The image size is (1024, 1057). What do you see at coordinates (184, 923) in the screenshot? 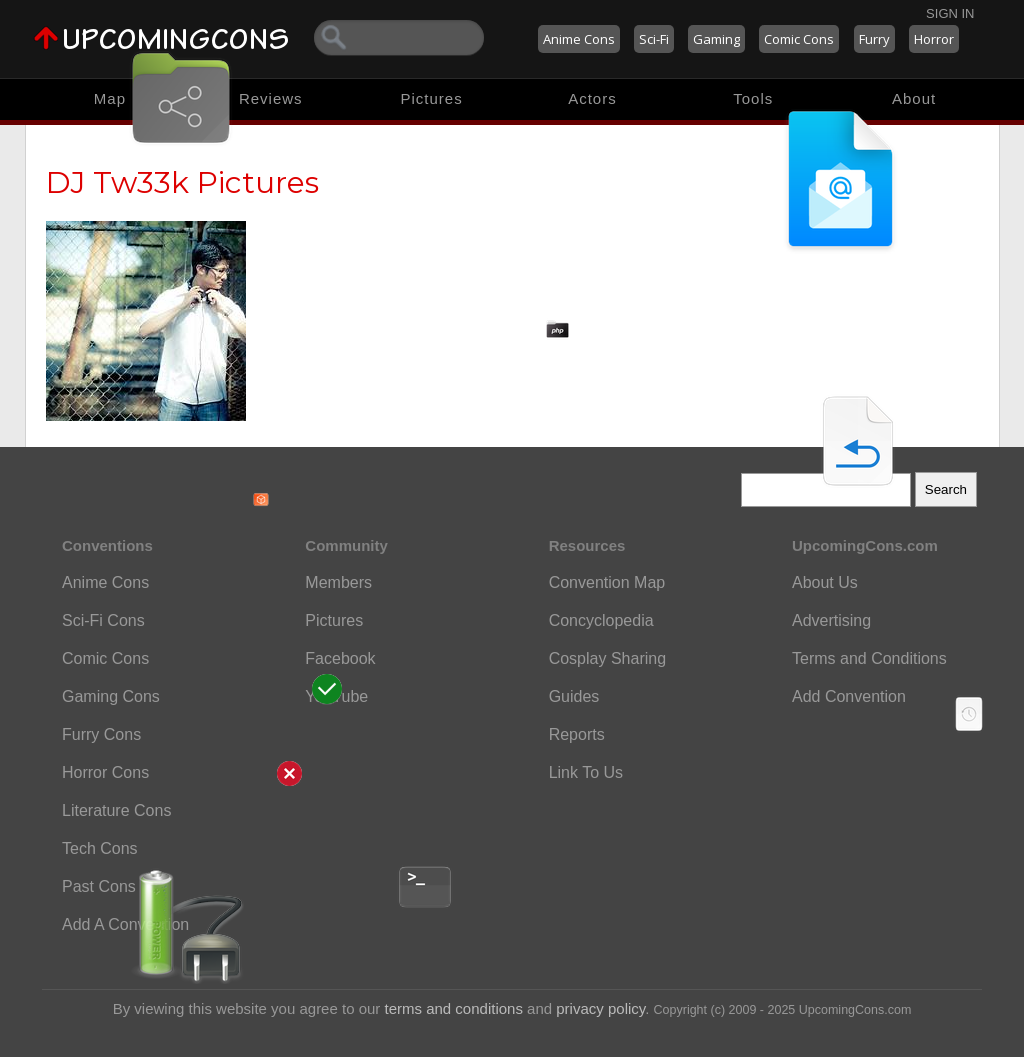
I see `battery fully charged and connected to power` at bounding box center [184, 923].